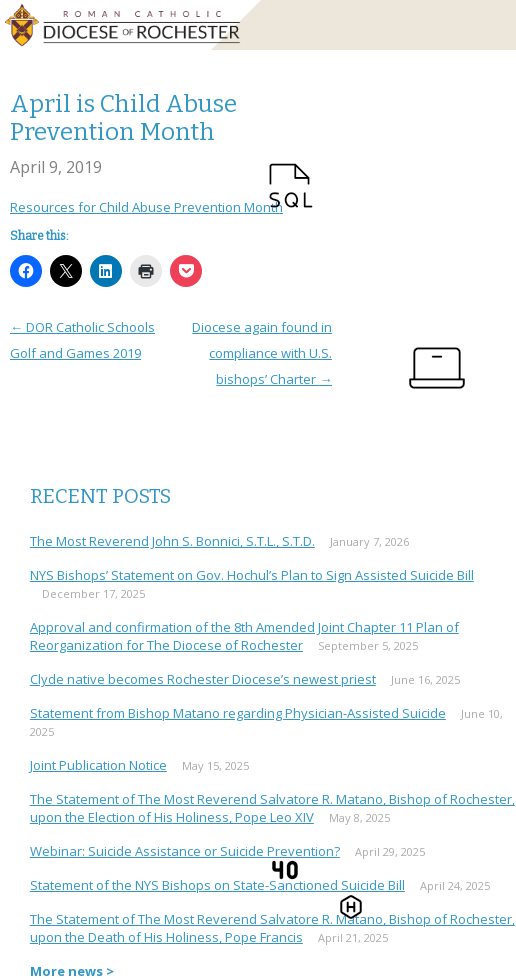 This screenshot has width=516, height=980. What do you see at coordinates (285, 870) in the screenshot?
I see `indicates 40 items or notifications` at bounding box center [285, 870].